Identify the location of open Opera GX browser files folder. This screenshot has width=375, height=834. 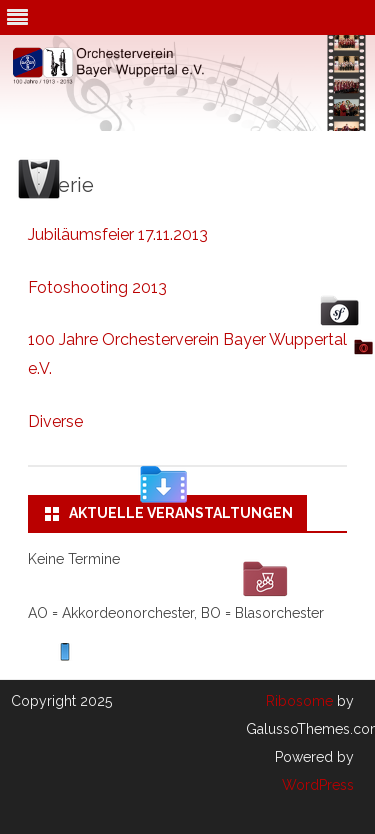
(363, 347).